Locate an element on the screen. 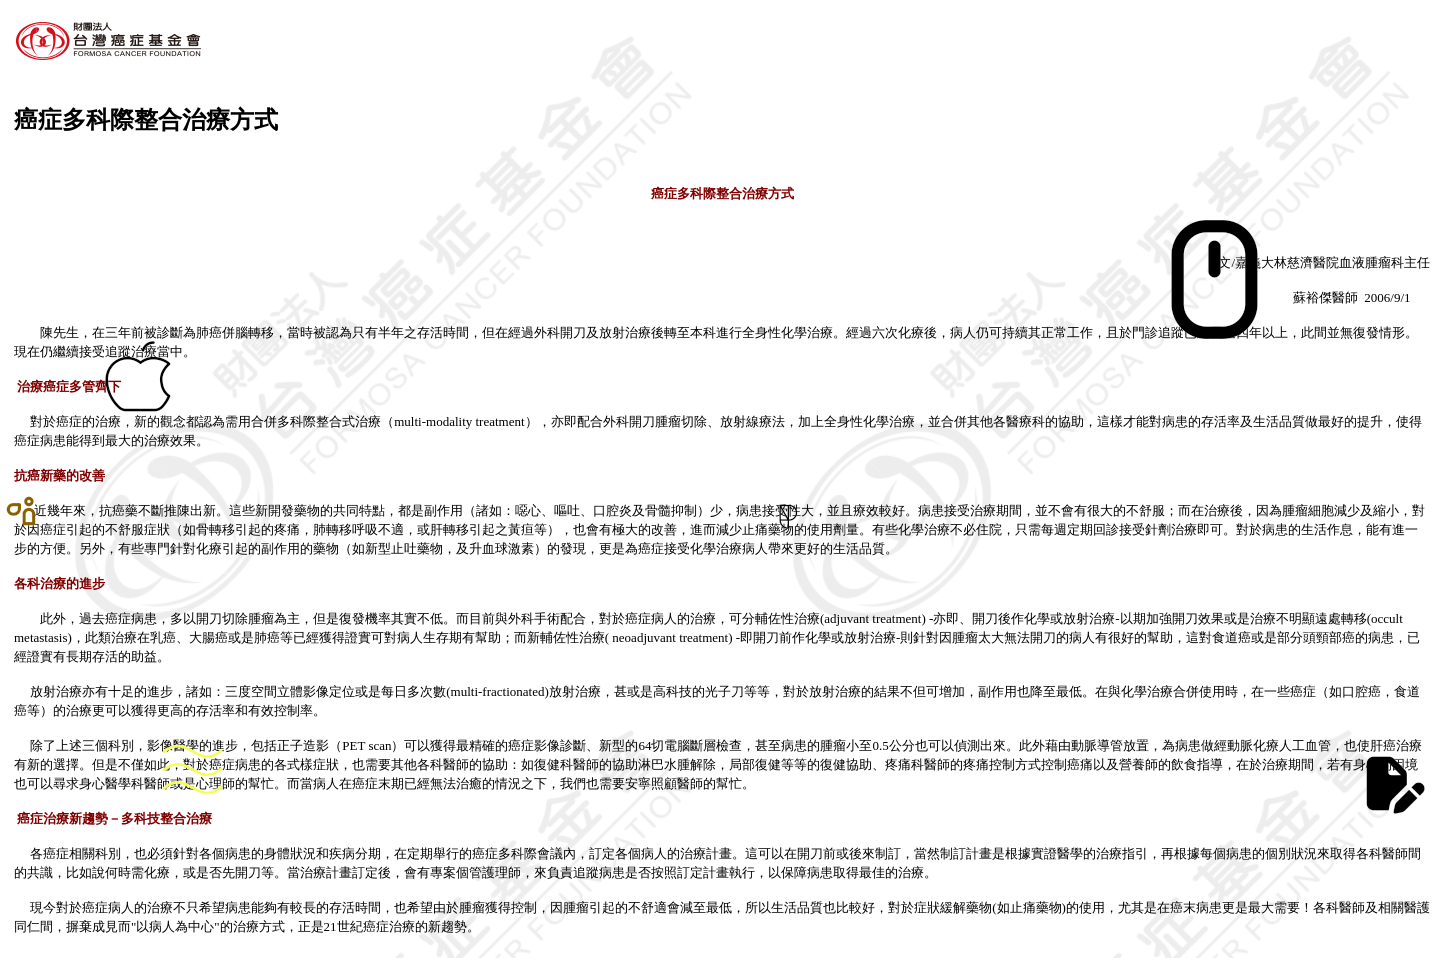 The image size is (1444, 966). mouse input device indicator is located at coordinates (1214, 279).